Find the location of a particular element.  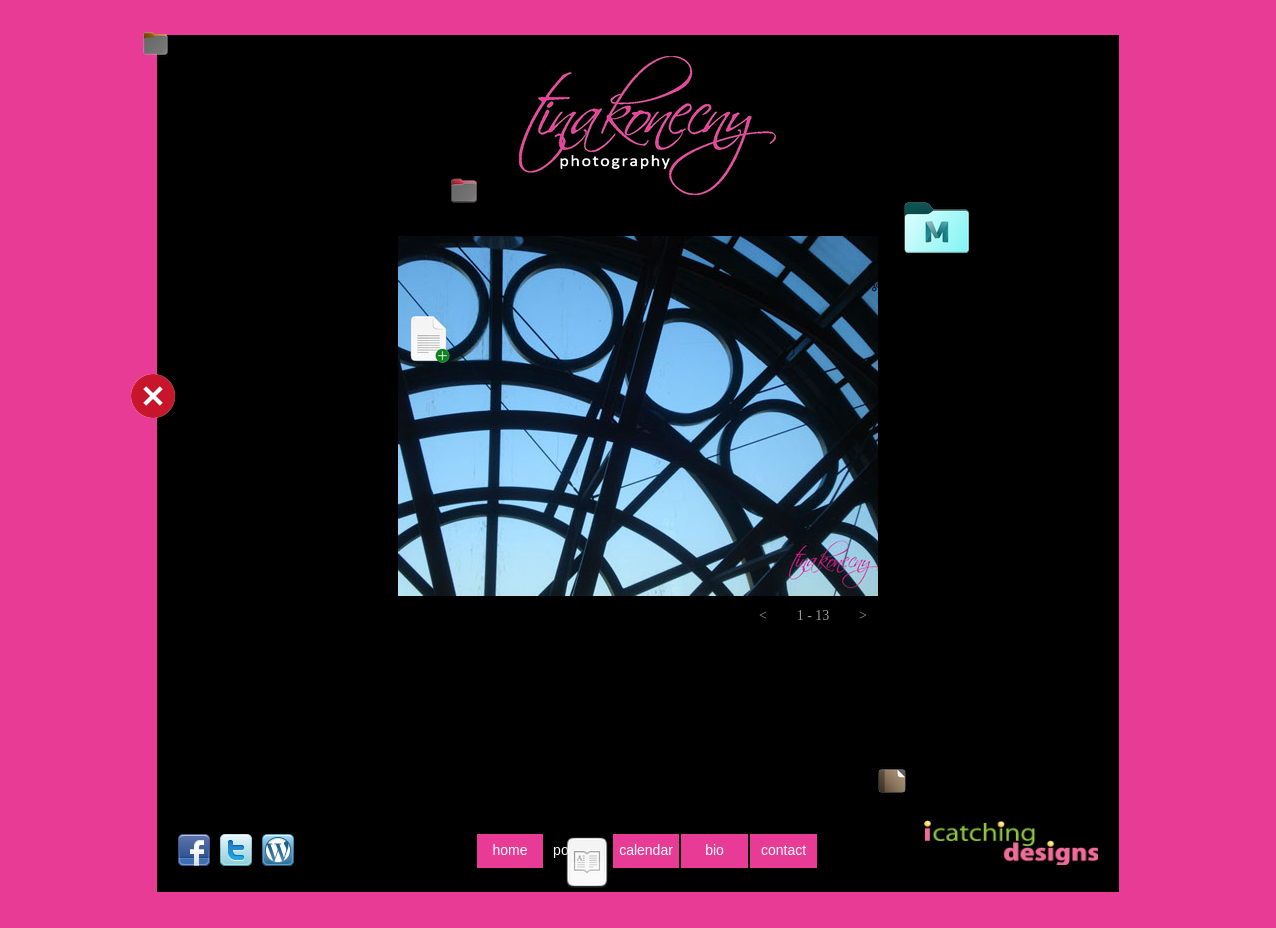

change desktop wallpaper settings is located at coordinates (892, 780).